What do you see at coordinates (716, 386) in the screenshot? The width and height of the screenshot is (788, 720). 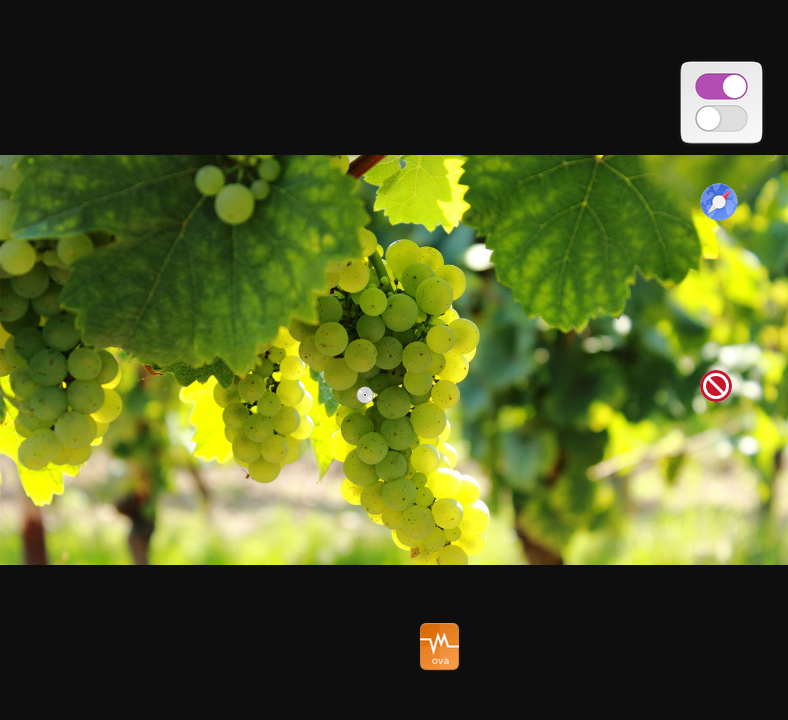 I see `delete selected item` at bounding box center [716, 386].